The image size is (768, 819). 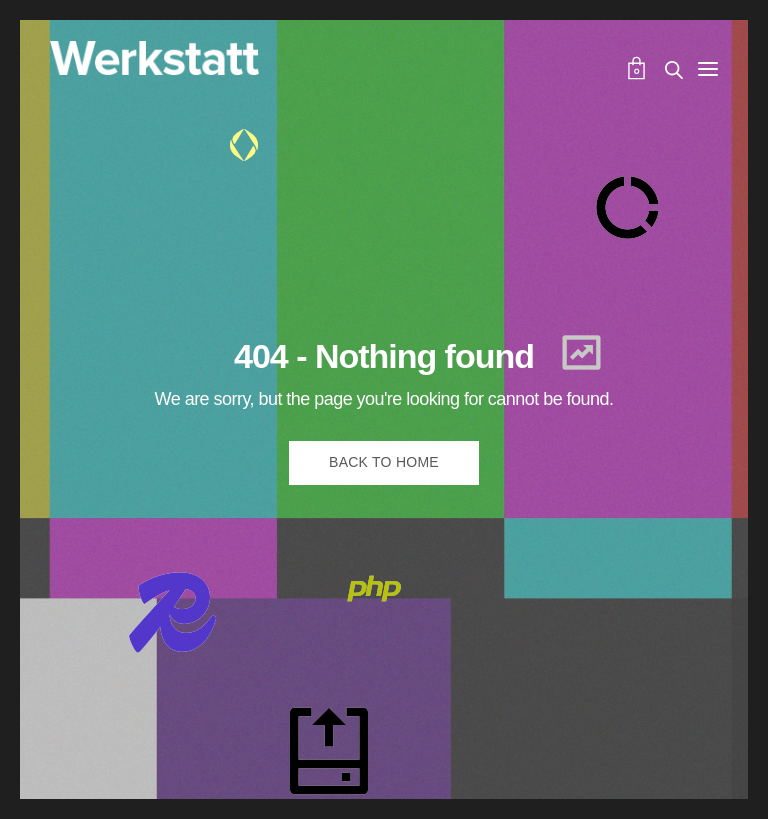 What do you see at coordinates (581, 352) in the screenshot?
I see `view financial growth or investment performance` at bounding box center [581, 352].